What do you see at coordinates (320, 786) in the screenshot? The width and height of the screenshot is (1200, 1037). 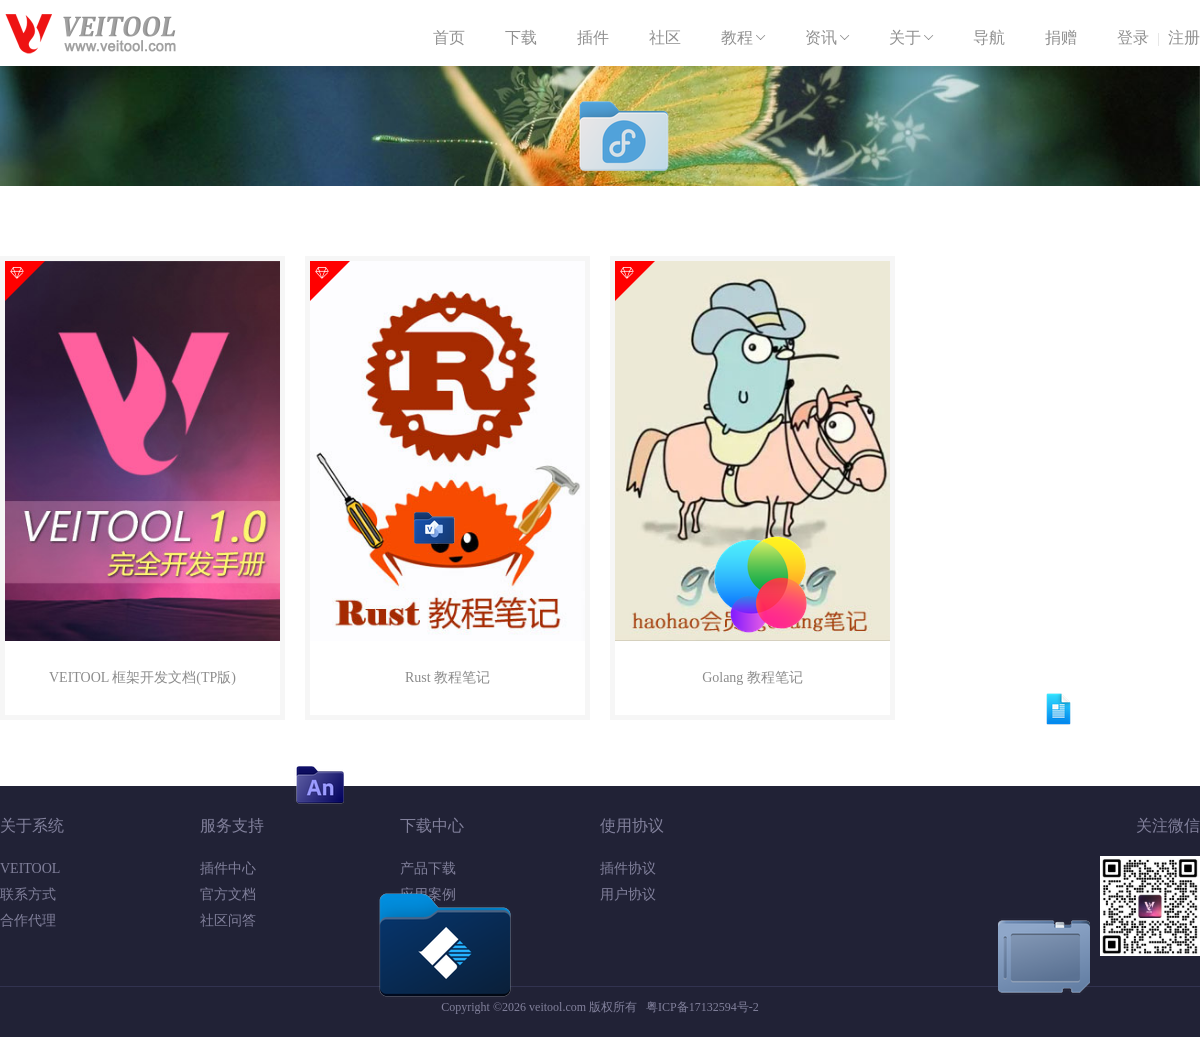 I see `open adobe animate project files folder` at bounding box center [320, 786].